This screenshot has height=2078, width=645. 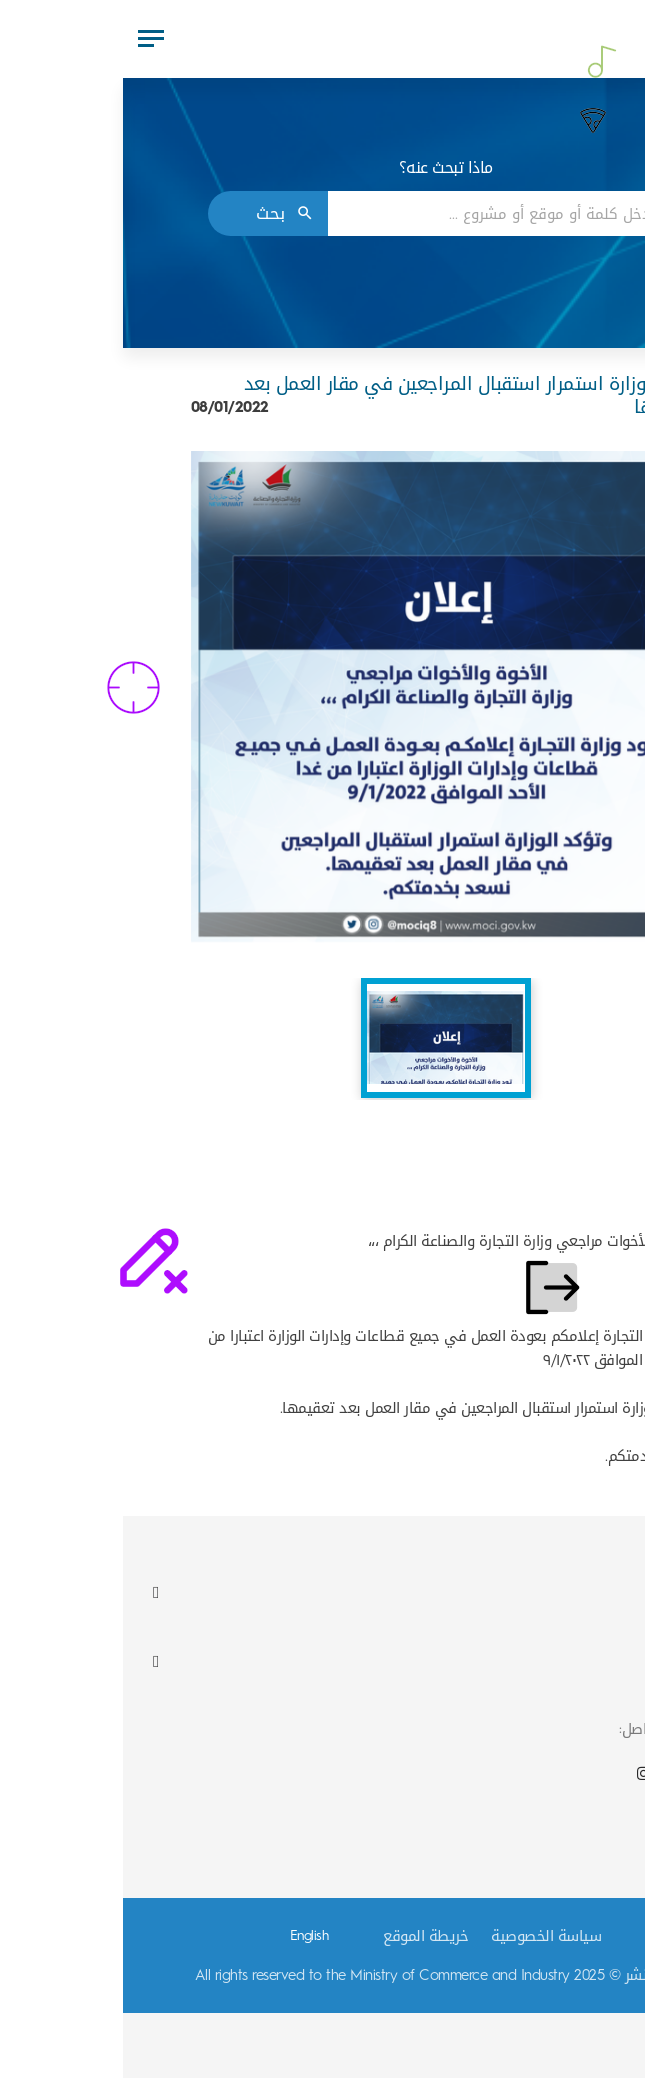 I want to click on play or access music, so click(x=602, y=61).